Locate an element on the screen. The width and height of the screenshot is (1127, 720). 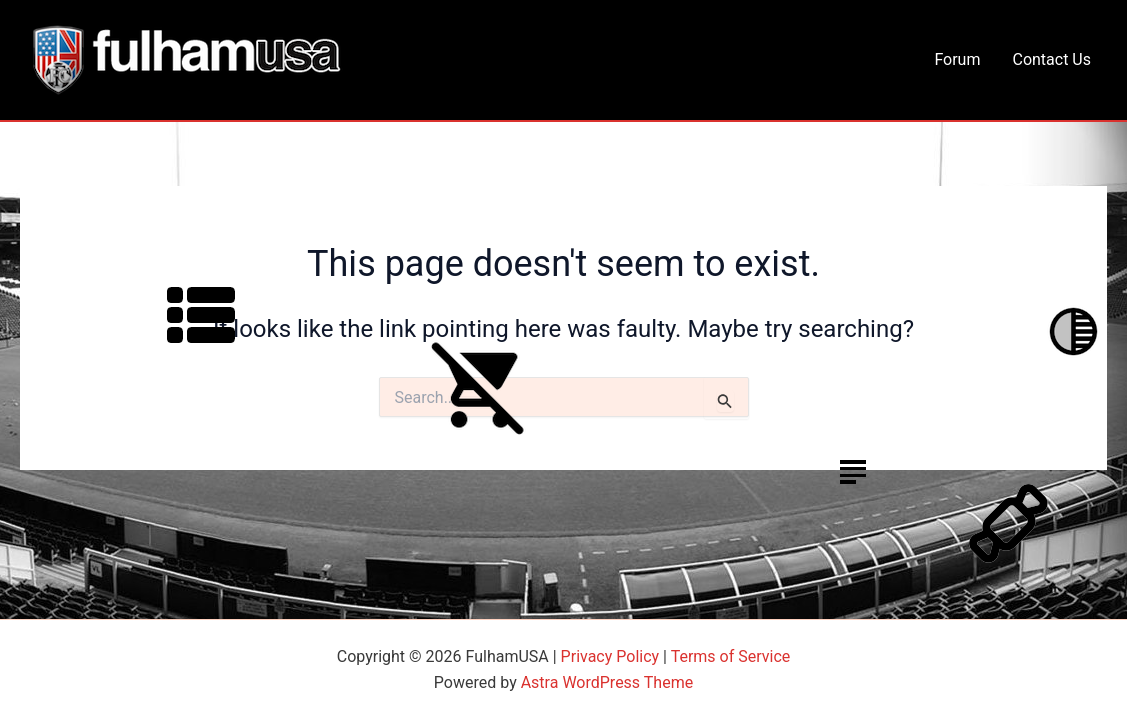
adjust image contrast or tonality settings is located at coordinates (1073, 331).